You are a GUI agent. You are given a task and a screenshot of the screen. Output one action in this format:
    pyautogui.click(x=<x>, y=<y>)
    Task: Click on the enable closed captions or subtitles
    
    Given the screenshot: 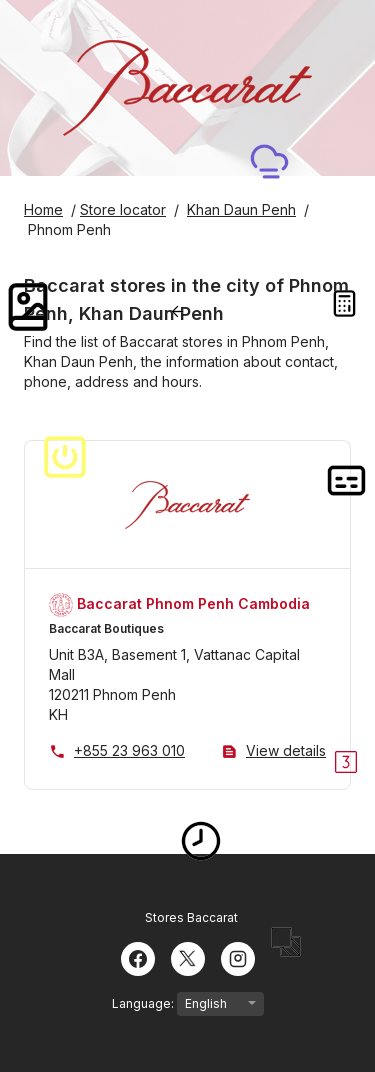 What is the action you would take?
    pyautogui.click(x=346, y=480)
    